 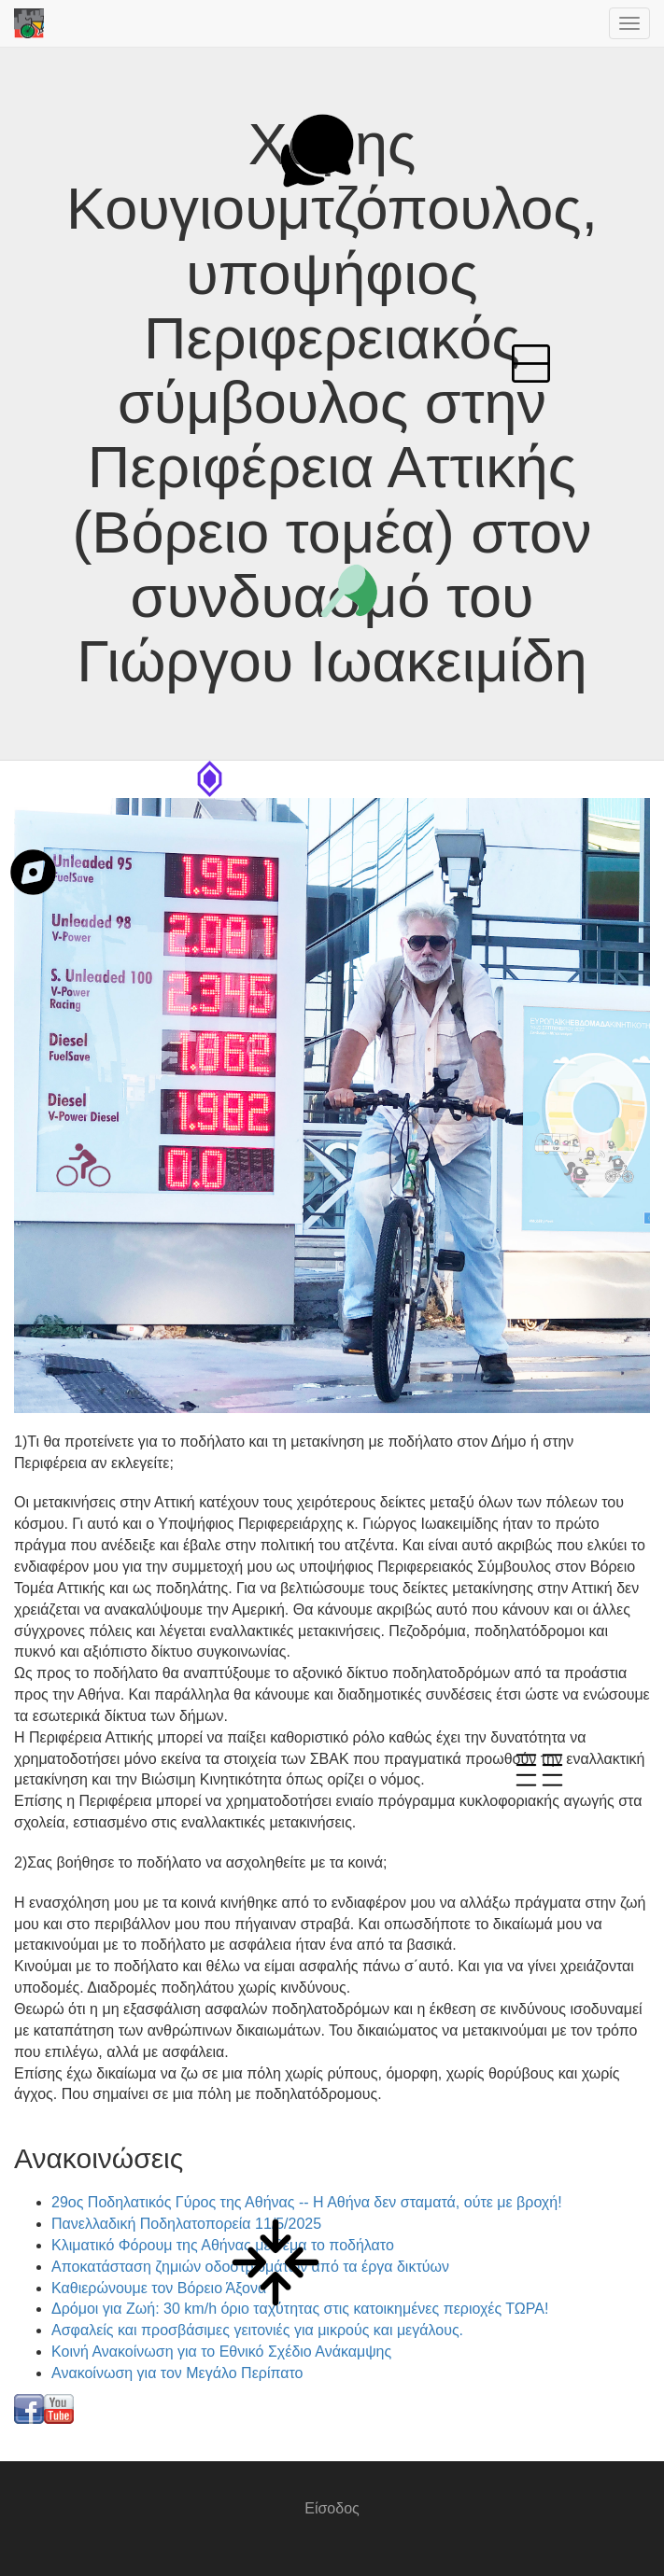 What do you see at coordinates (33, 872) in the screenshot?
I see `open the discord server discovery page` at bounding box center [33, 872].